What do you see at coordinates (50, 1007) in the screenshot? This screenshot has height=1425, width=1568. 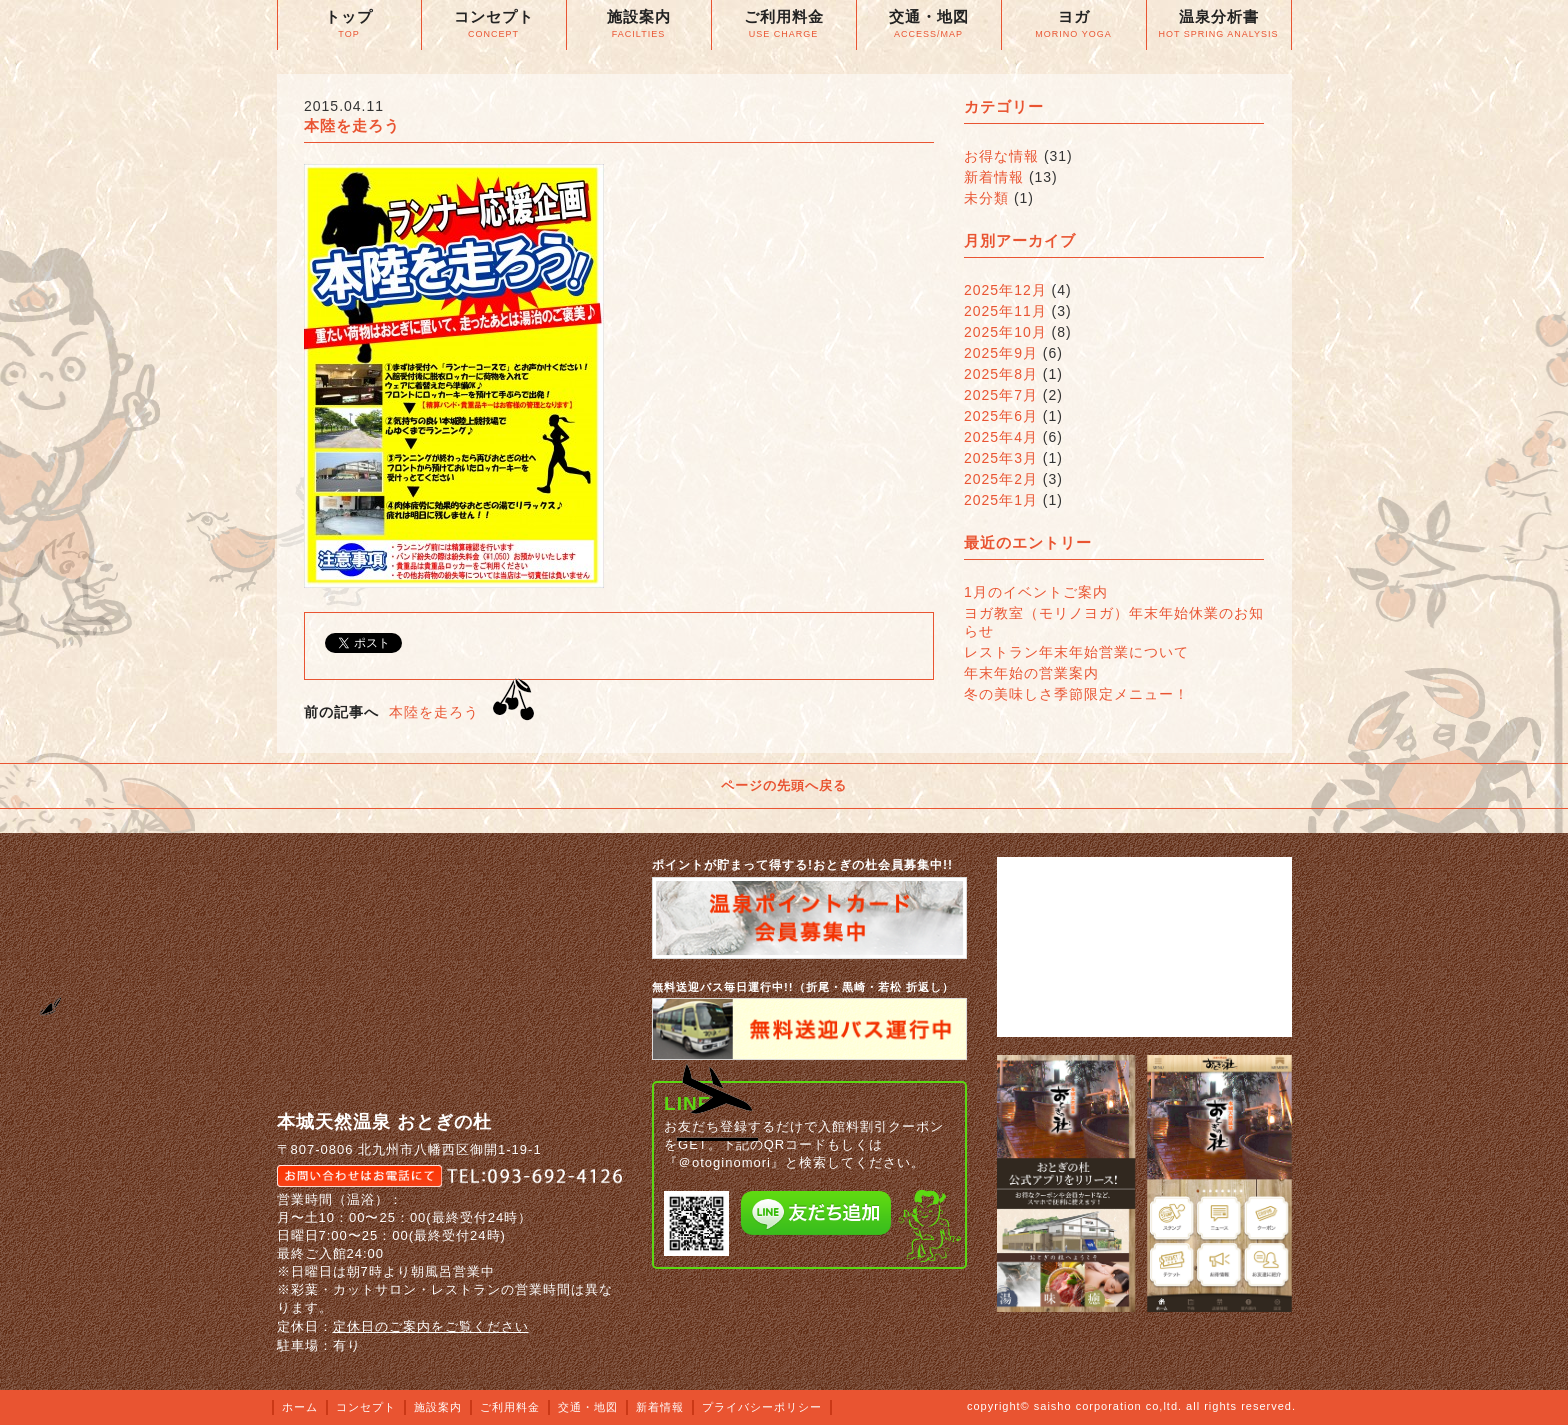 I see `select archer or ranger character class` at bounding box center [50, 1007].